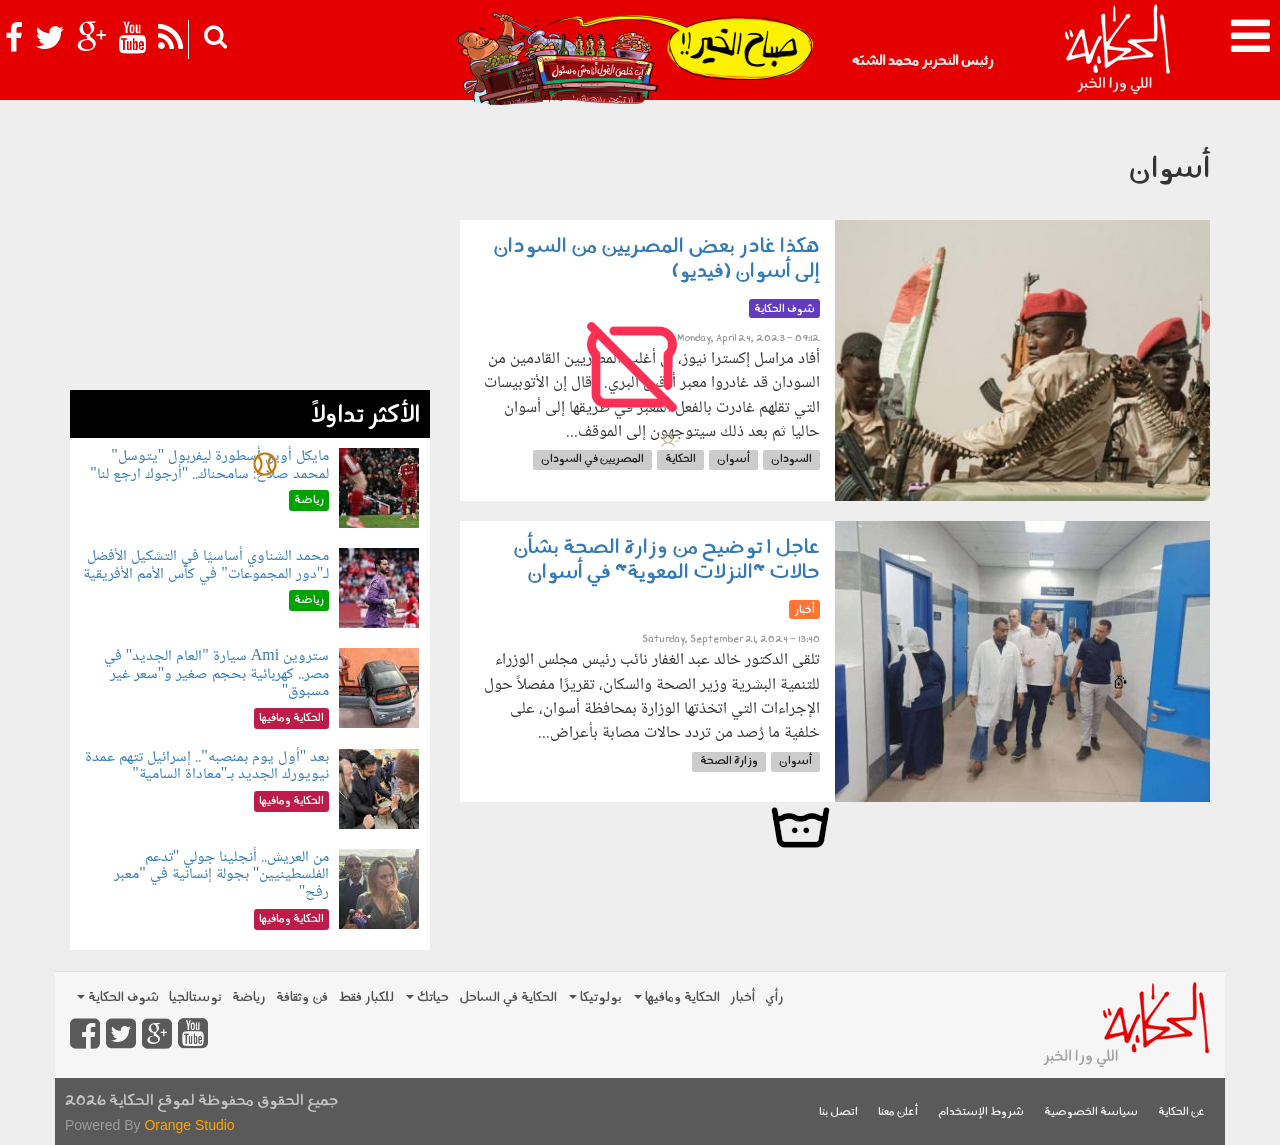 The width and height of the screenshot is (1280, 1145). Describe the element at coordinates (1120, 682) in the screenshot. I see `access hand sanitizer station information` at that location.